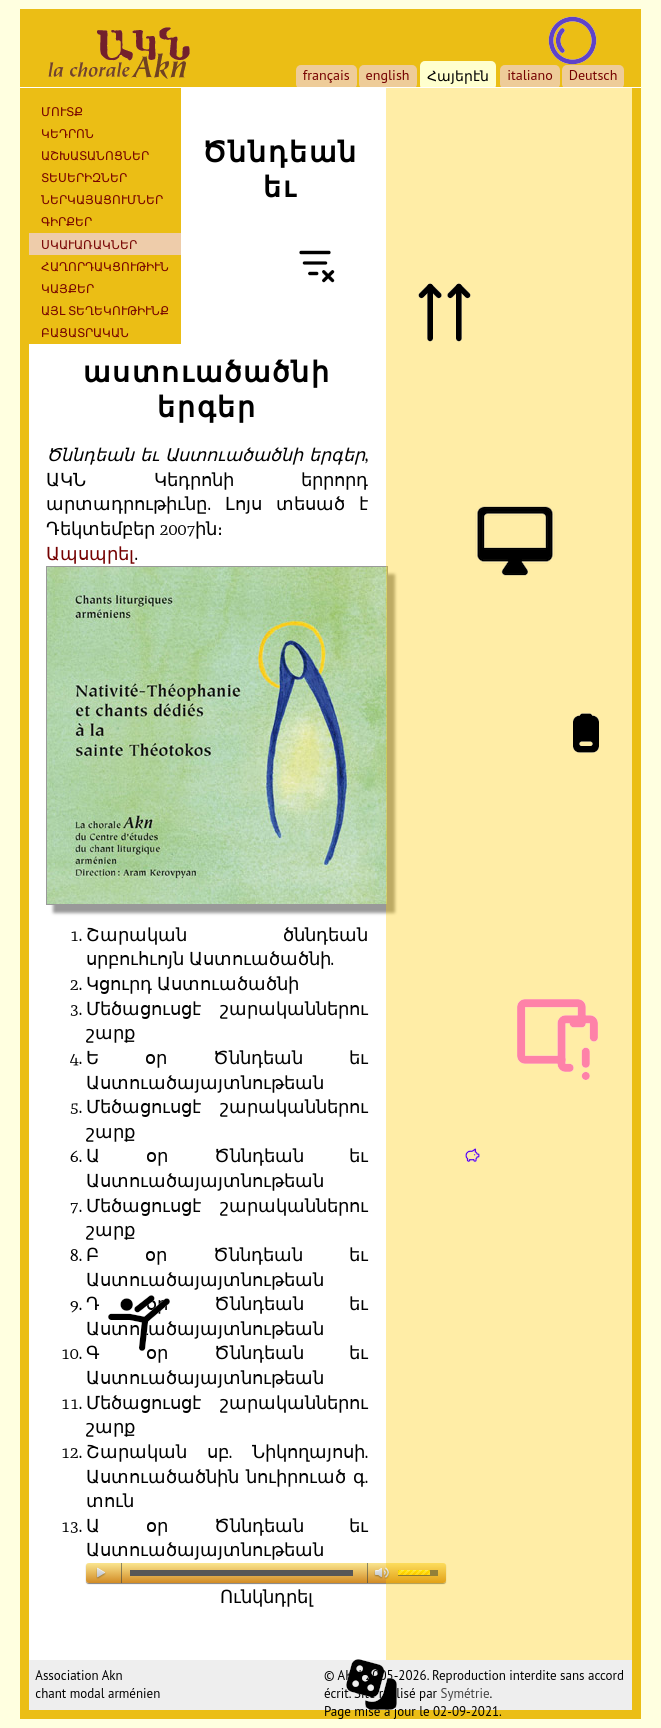  Describe the element at coordinates (371, 1684) in the screenshot. I see `randomize or shuffle content` at that location.